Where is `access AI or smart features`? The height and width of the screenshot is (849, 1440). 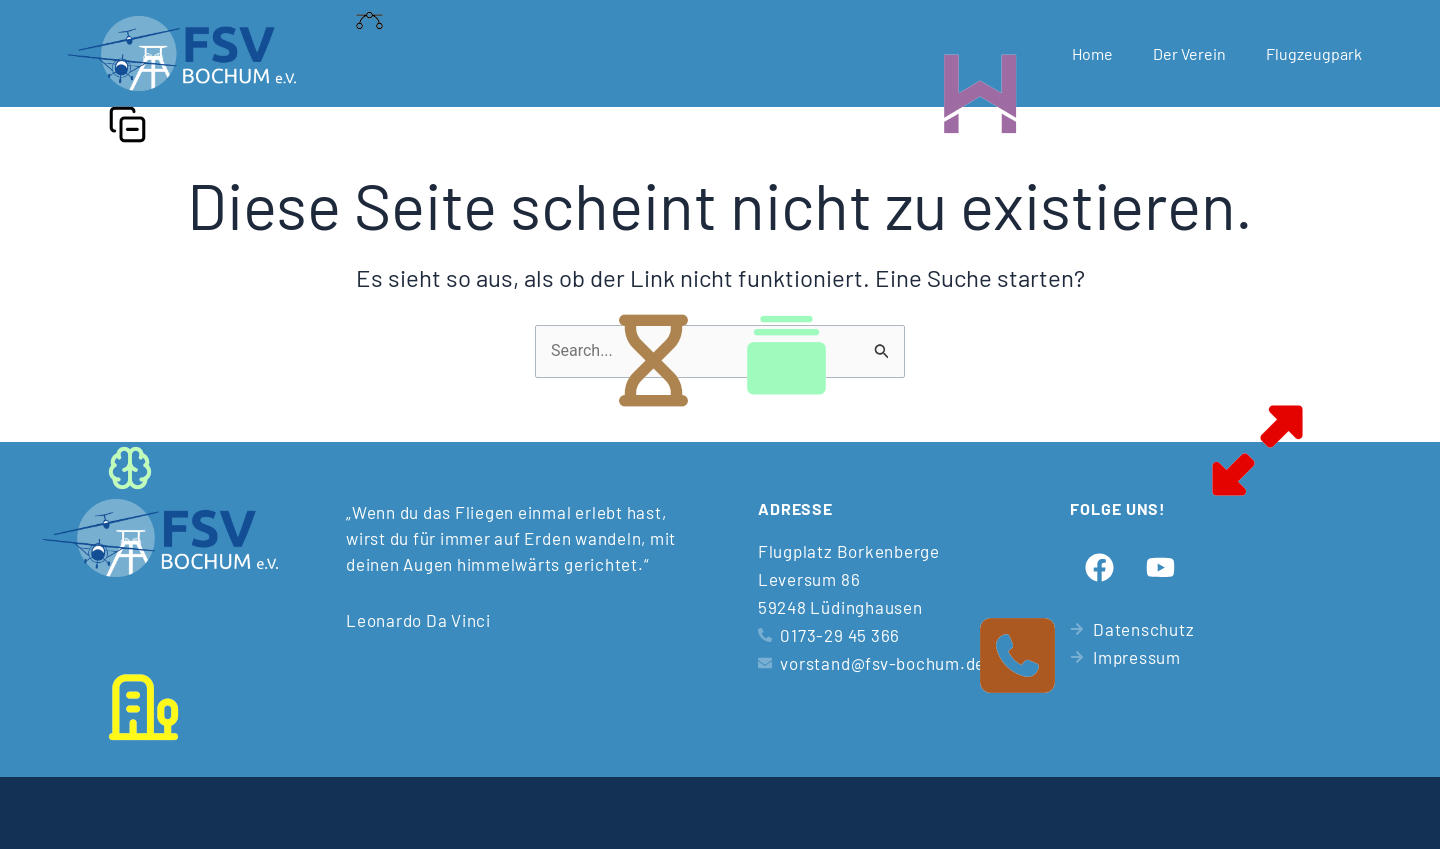 access AI or smart features is located at coordinates (130, 468).